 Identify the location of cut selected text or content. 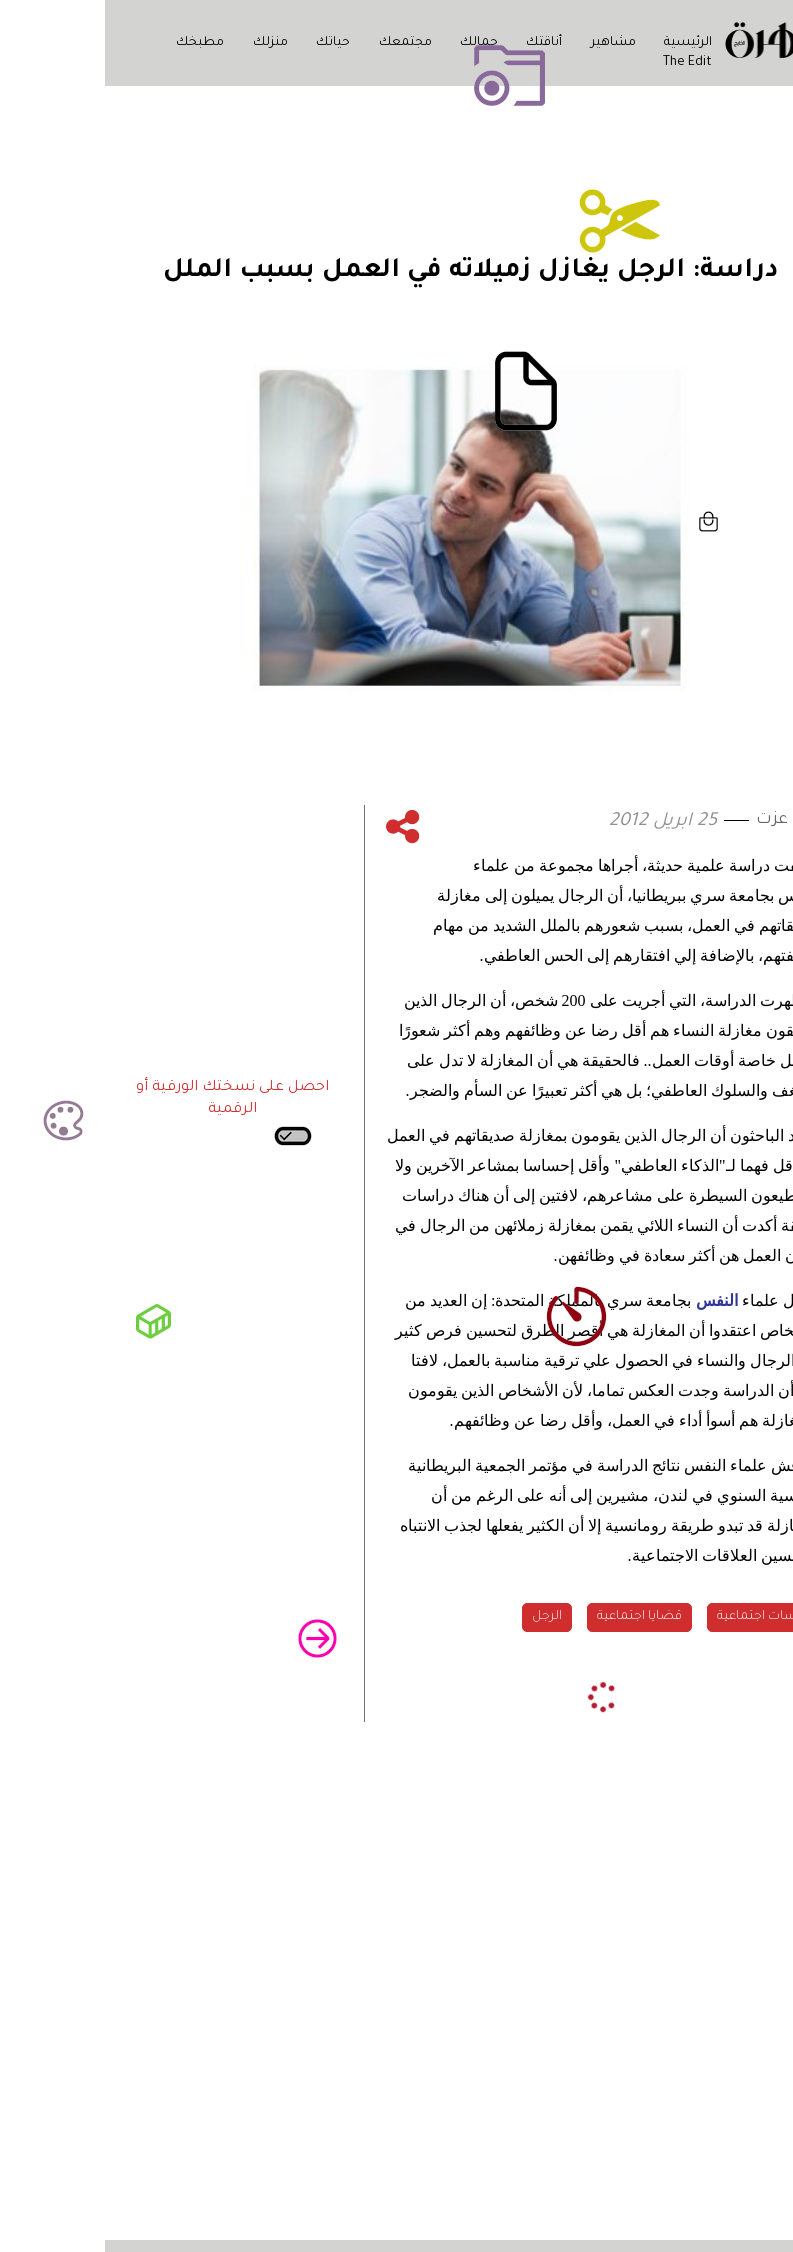
(620, 221).